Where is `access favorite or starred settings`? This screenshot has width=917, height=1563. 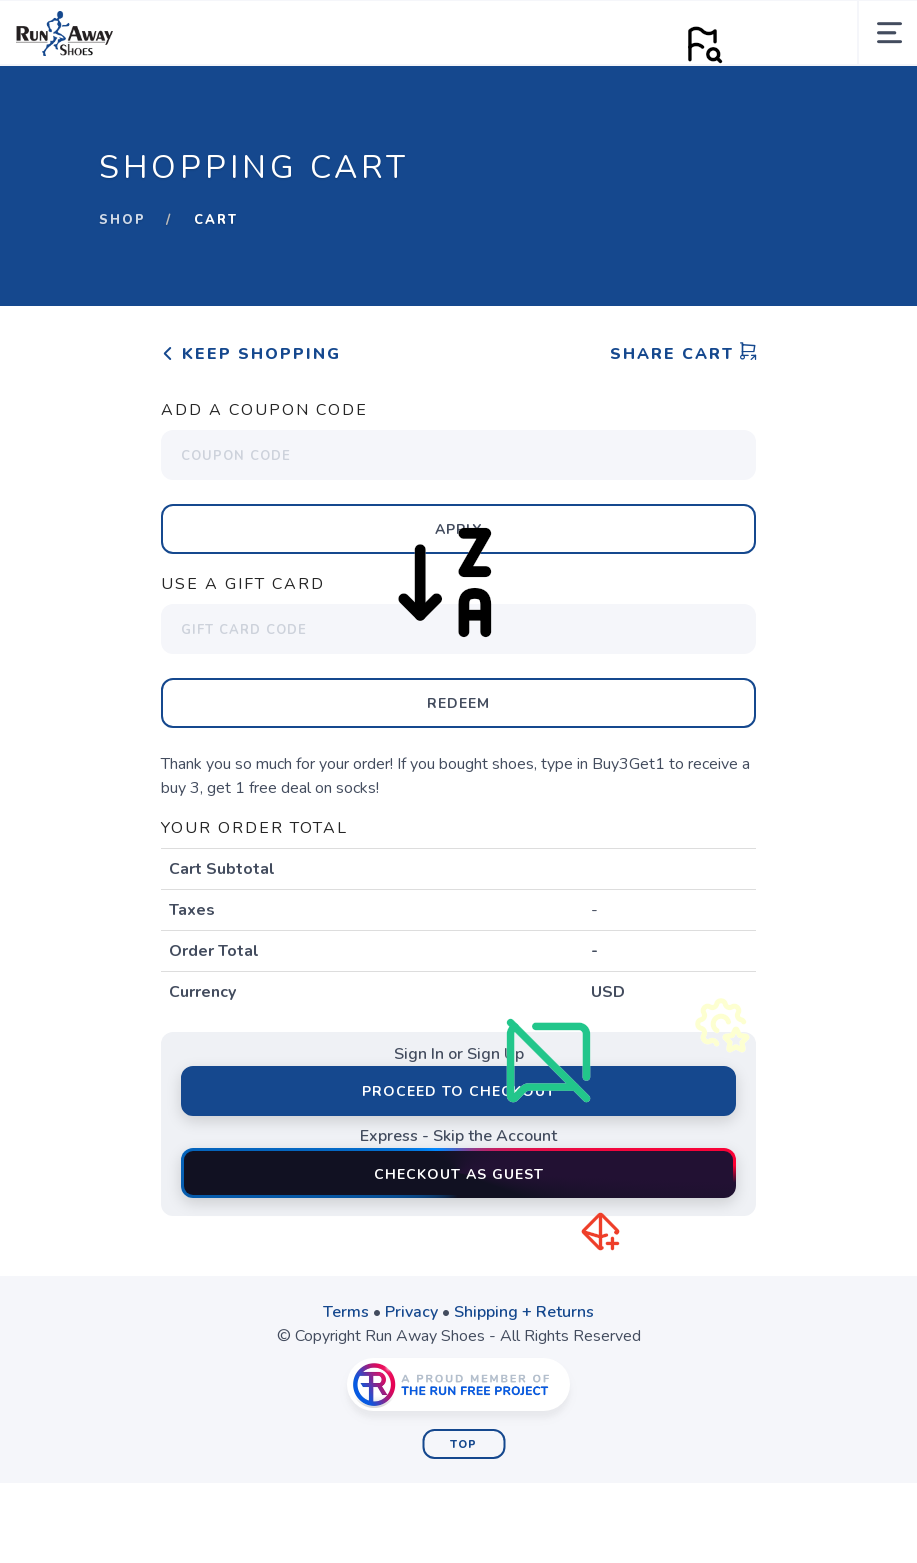 access favorite or starred settings is located at coordinates (721, 1024).